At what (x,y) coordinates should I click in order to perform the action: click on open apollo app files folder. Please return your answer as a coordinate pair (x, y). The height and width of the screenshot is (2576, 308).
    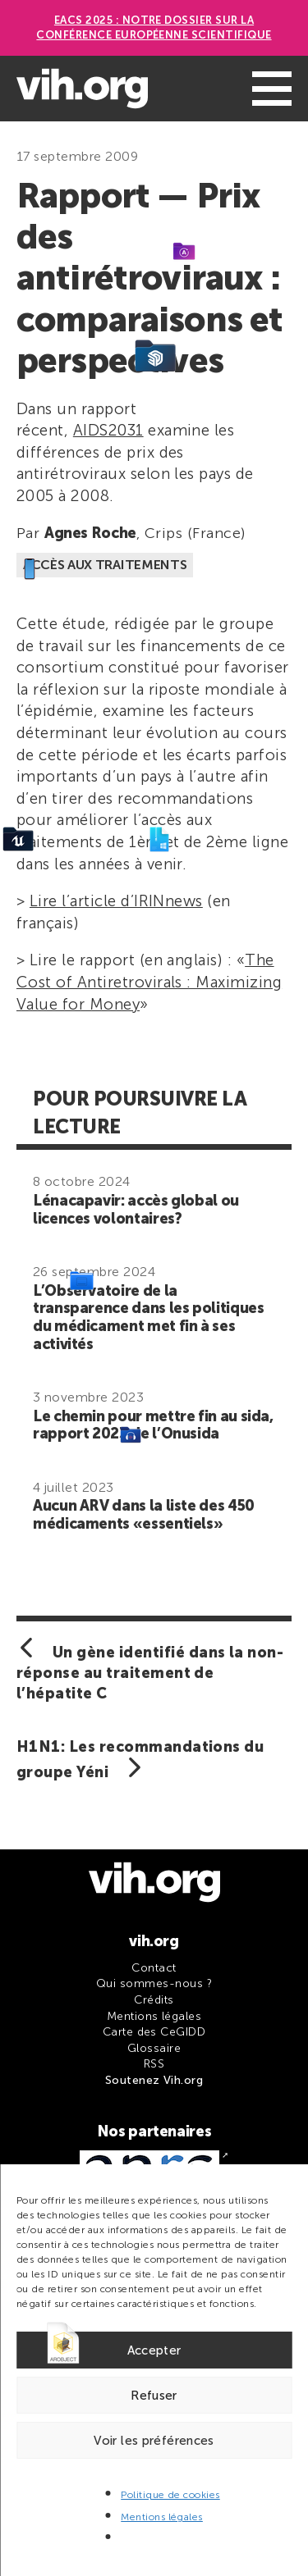
    Looking at the image, I should click on (184, 252).